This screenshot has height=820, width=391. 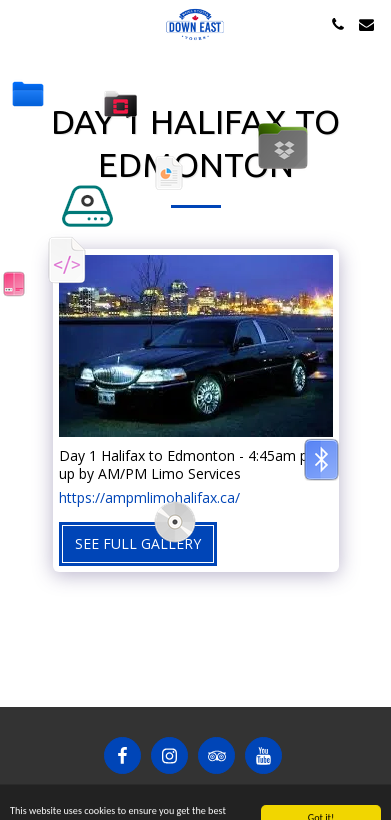 What do you see at coordinates (28, 94) in the screenshot?
I see `open folder containing files or documents` at bounding box center [28, 94].